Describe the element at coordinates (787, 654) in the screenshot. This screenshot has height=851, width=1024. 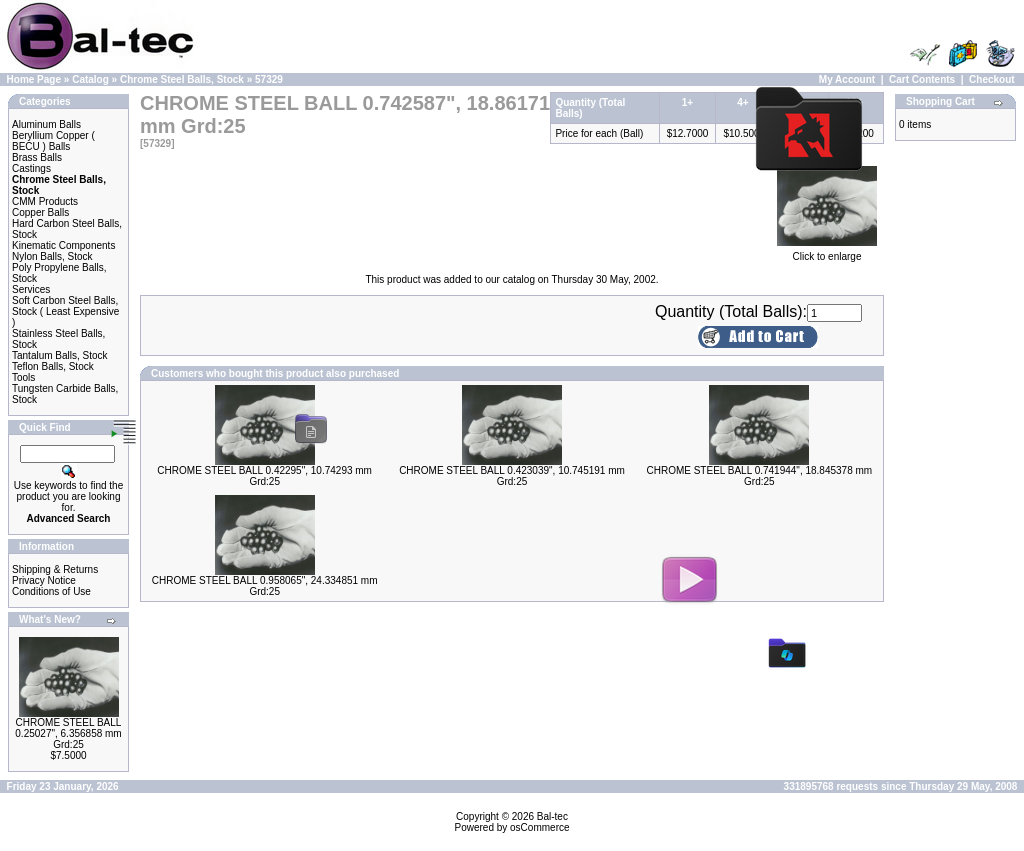
I see `open folder containing Microsoft Copilot files` at that location.